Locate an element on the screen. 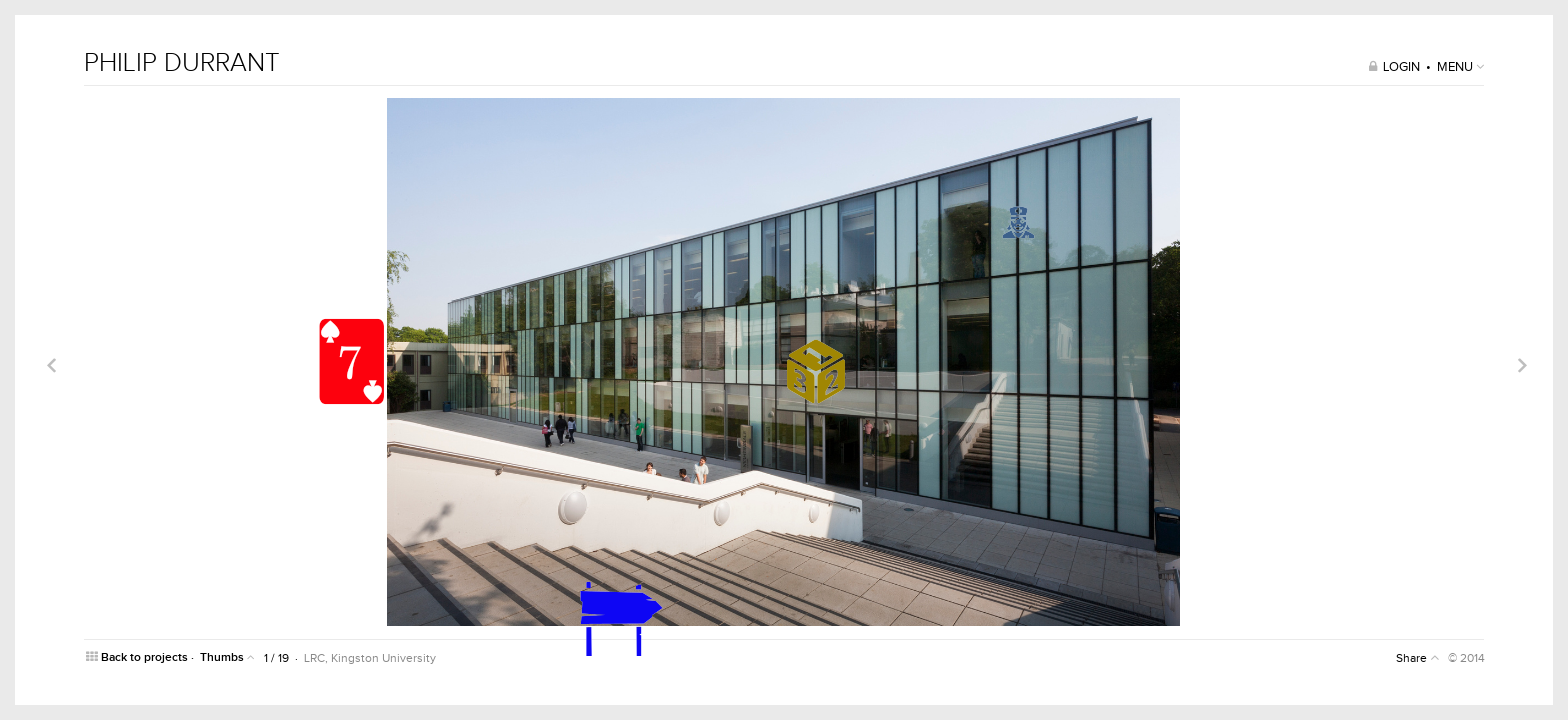  roll dice or generate random number is located at coordinates (816, 372).